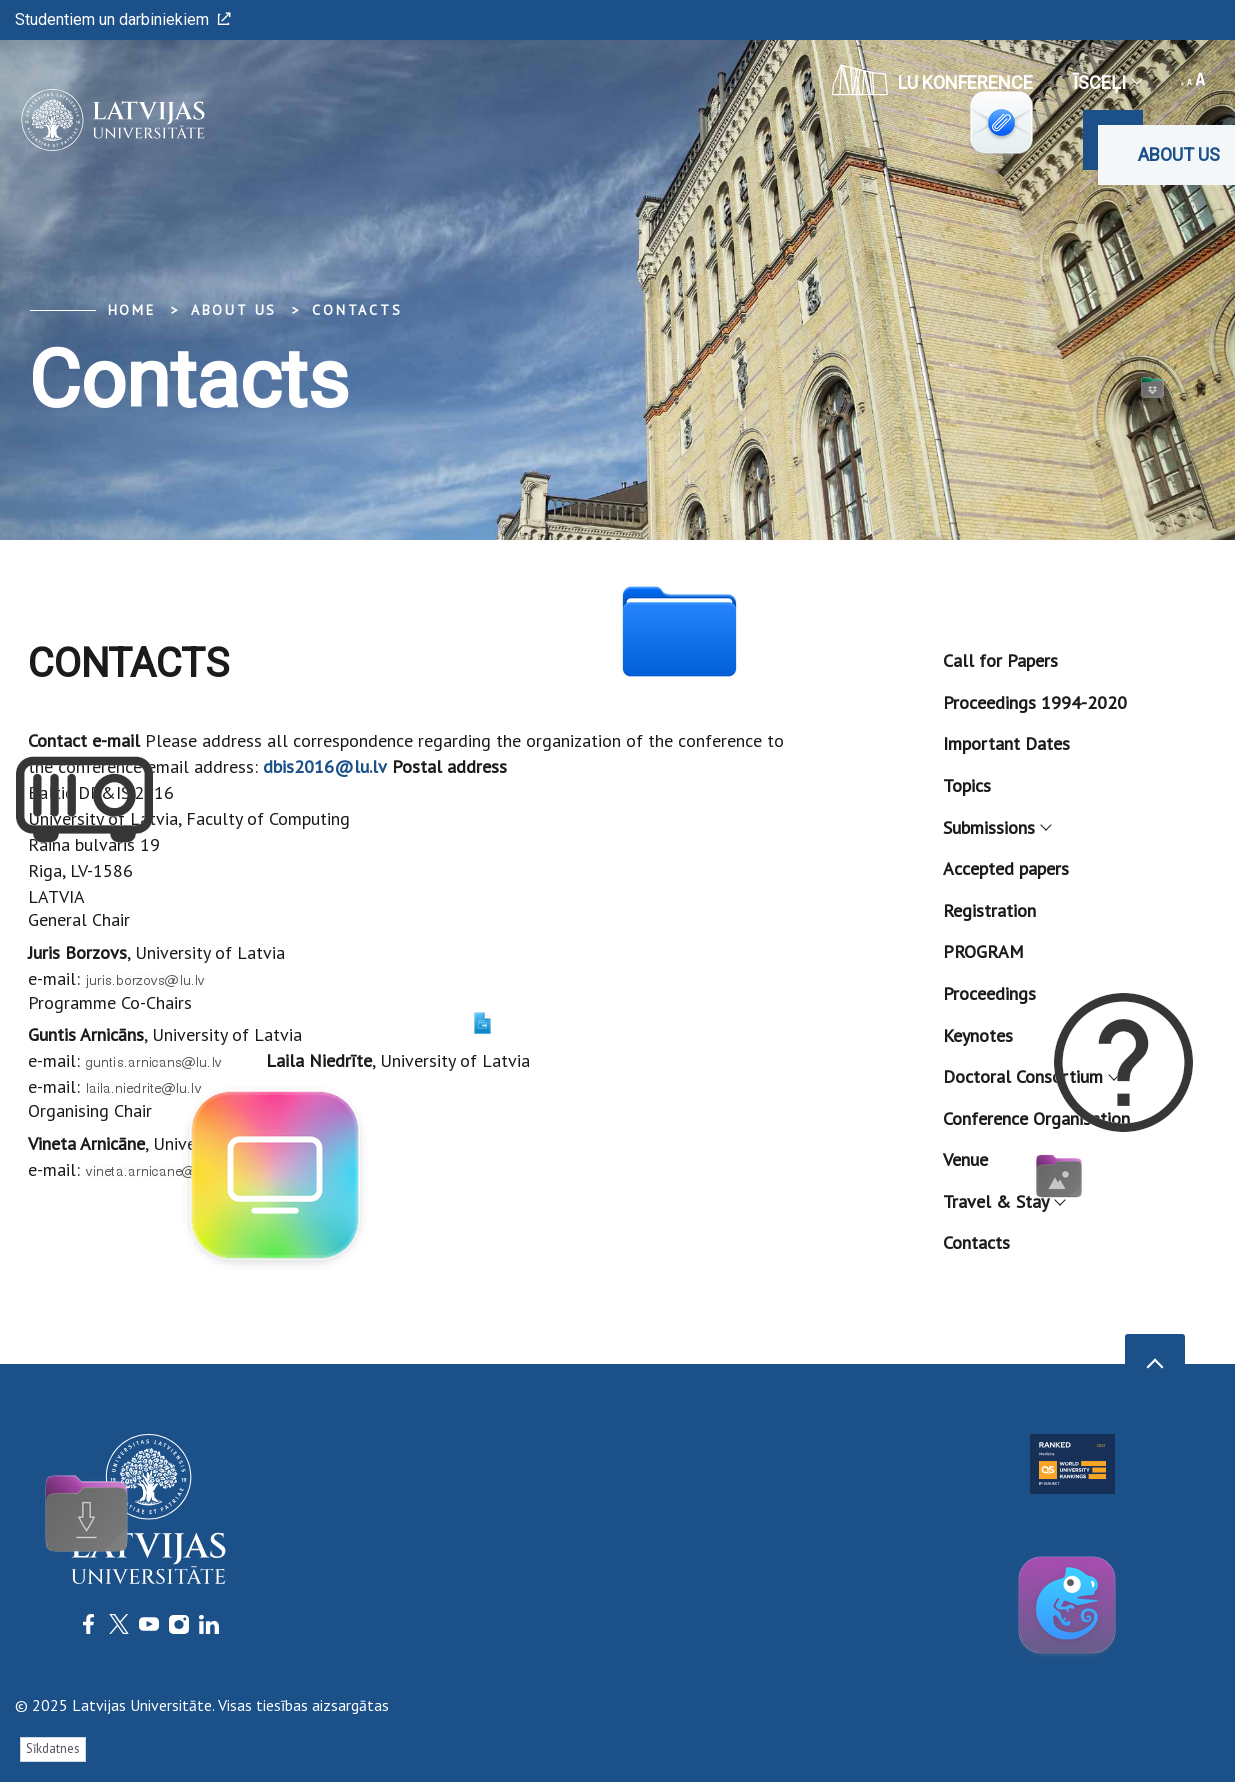  Describe the element at coordinates (1059, 1176) in the screenshot. I see `open your pictures folder` at that location.